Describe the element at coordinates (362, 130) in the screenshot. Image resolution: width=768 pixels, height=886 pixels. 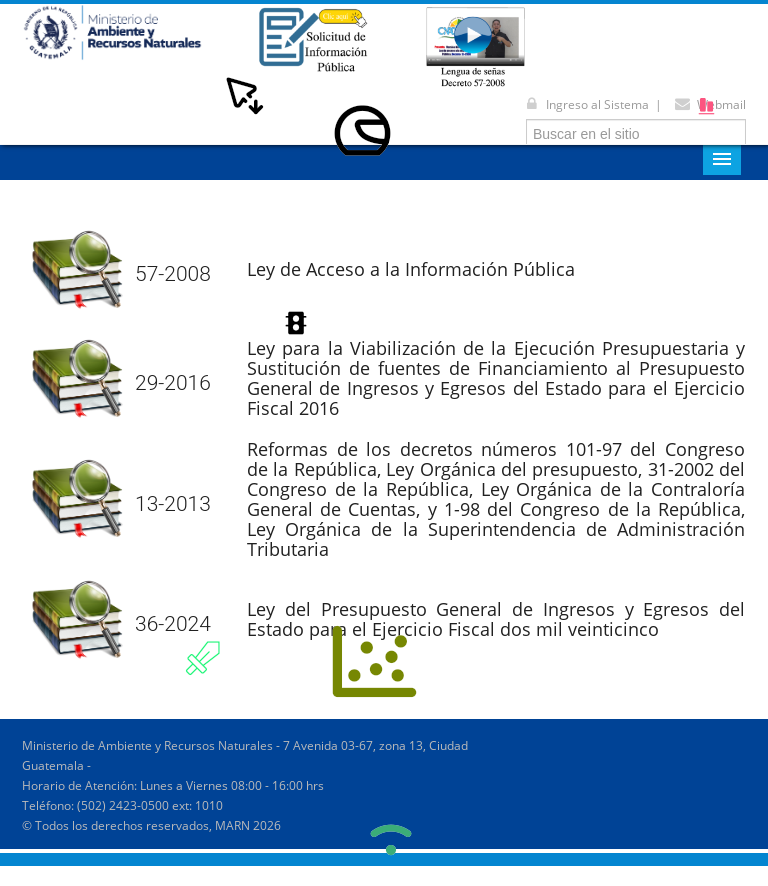
I see `access safety or protective gear settings` at that location.